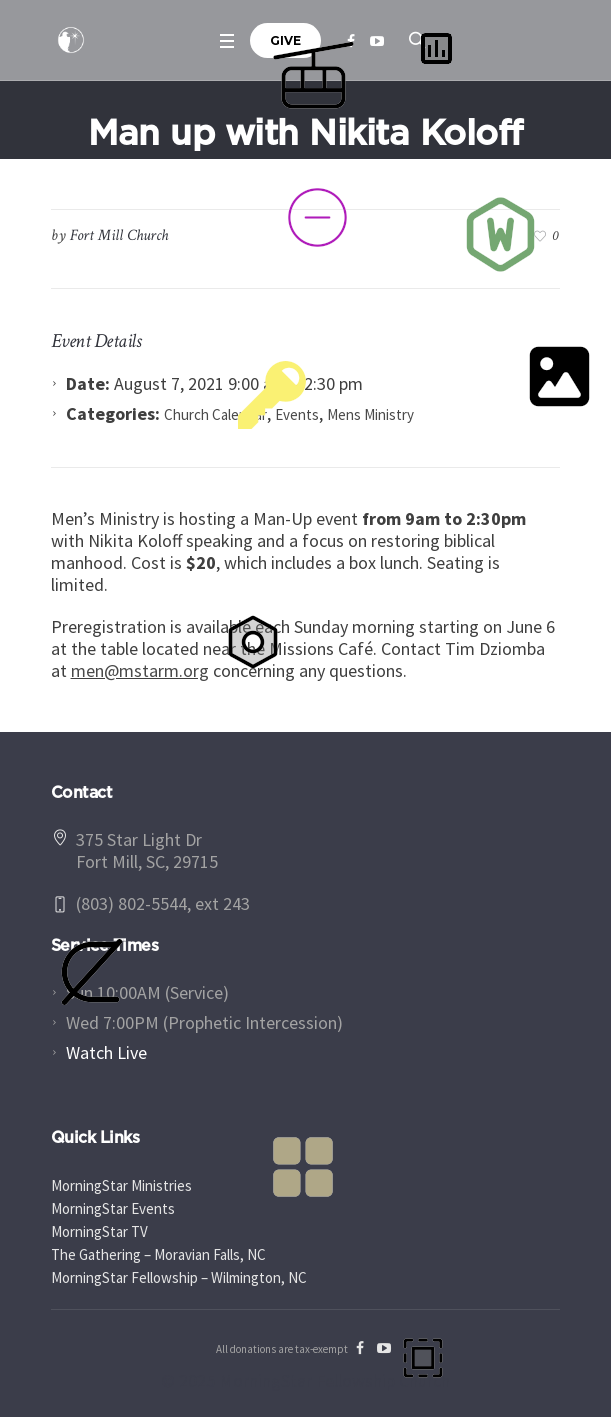  Describe the element at coordinates (436, 48) in the screenshot. I see `view analytics and reports` at that location.